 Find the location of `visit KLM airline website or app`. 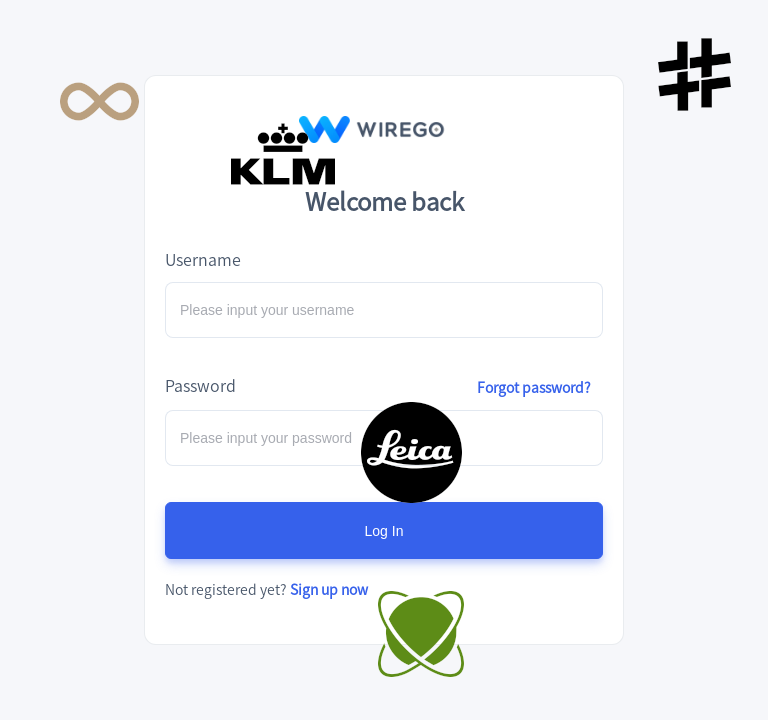

visit KLM airline website or app is located at coordinates (283, 154).